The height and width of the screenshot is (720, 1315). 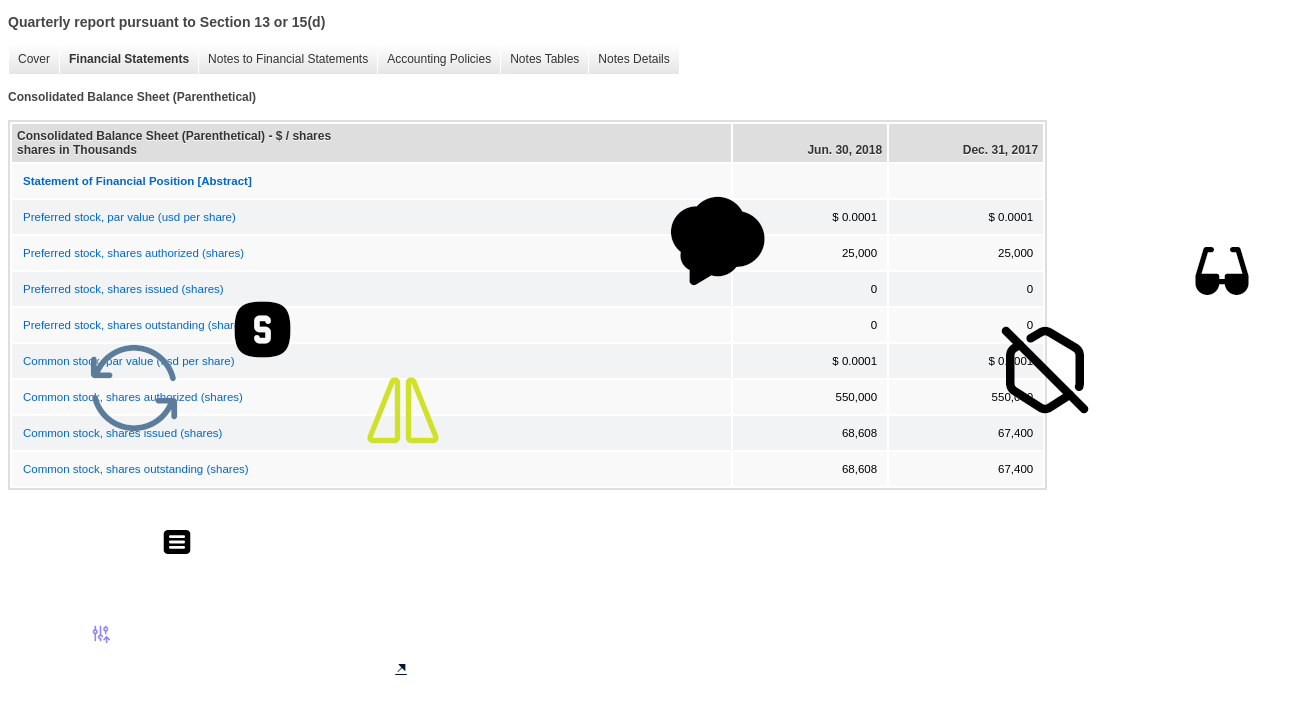 What do you see at coordinates (1045, 370) in the screenshot?
I see `disable or deactivate a feature` at bounding box center [1045, 370].